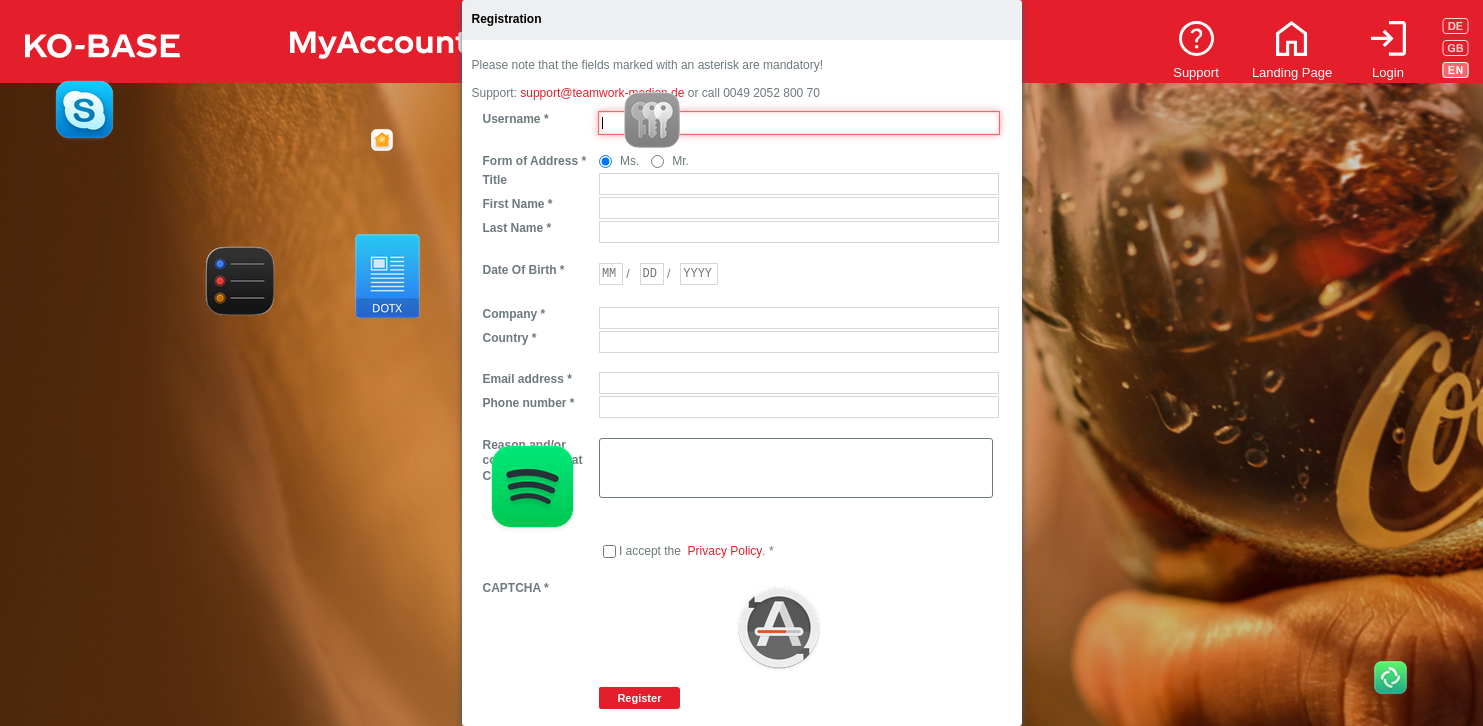 The image size is (1483, 726). What do you see at coordinates (240, 281) in the screenshot?
I see `open the reminders app` at bounding box center [240, 281].